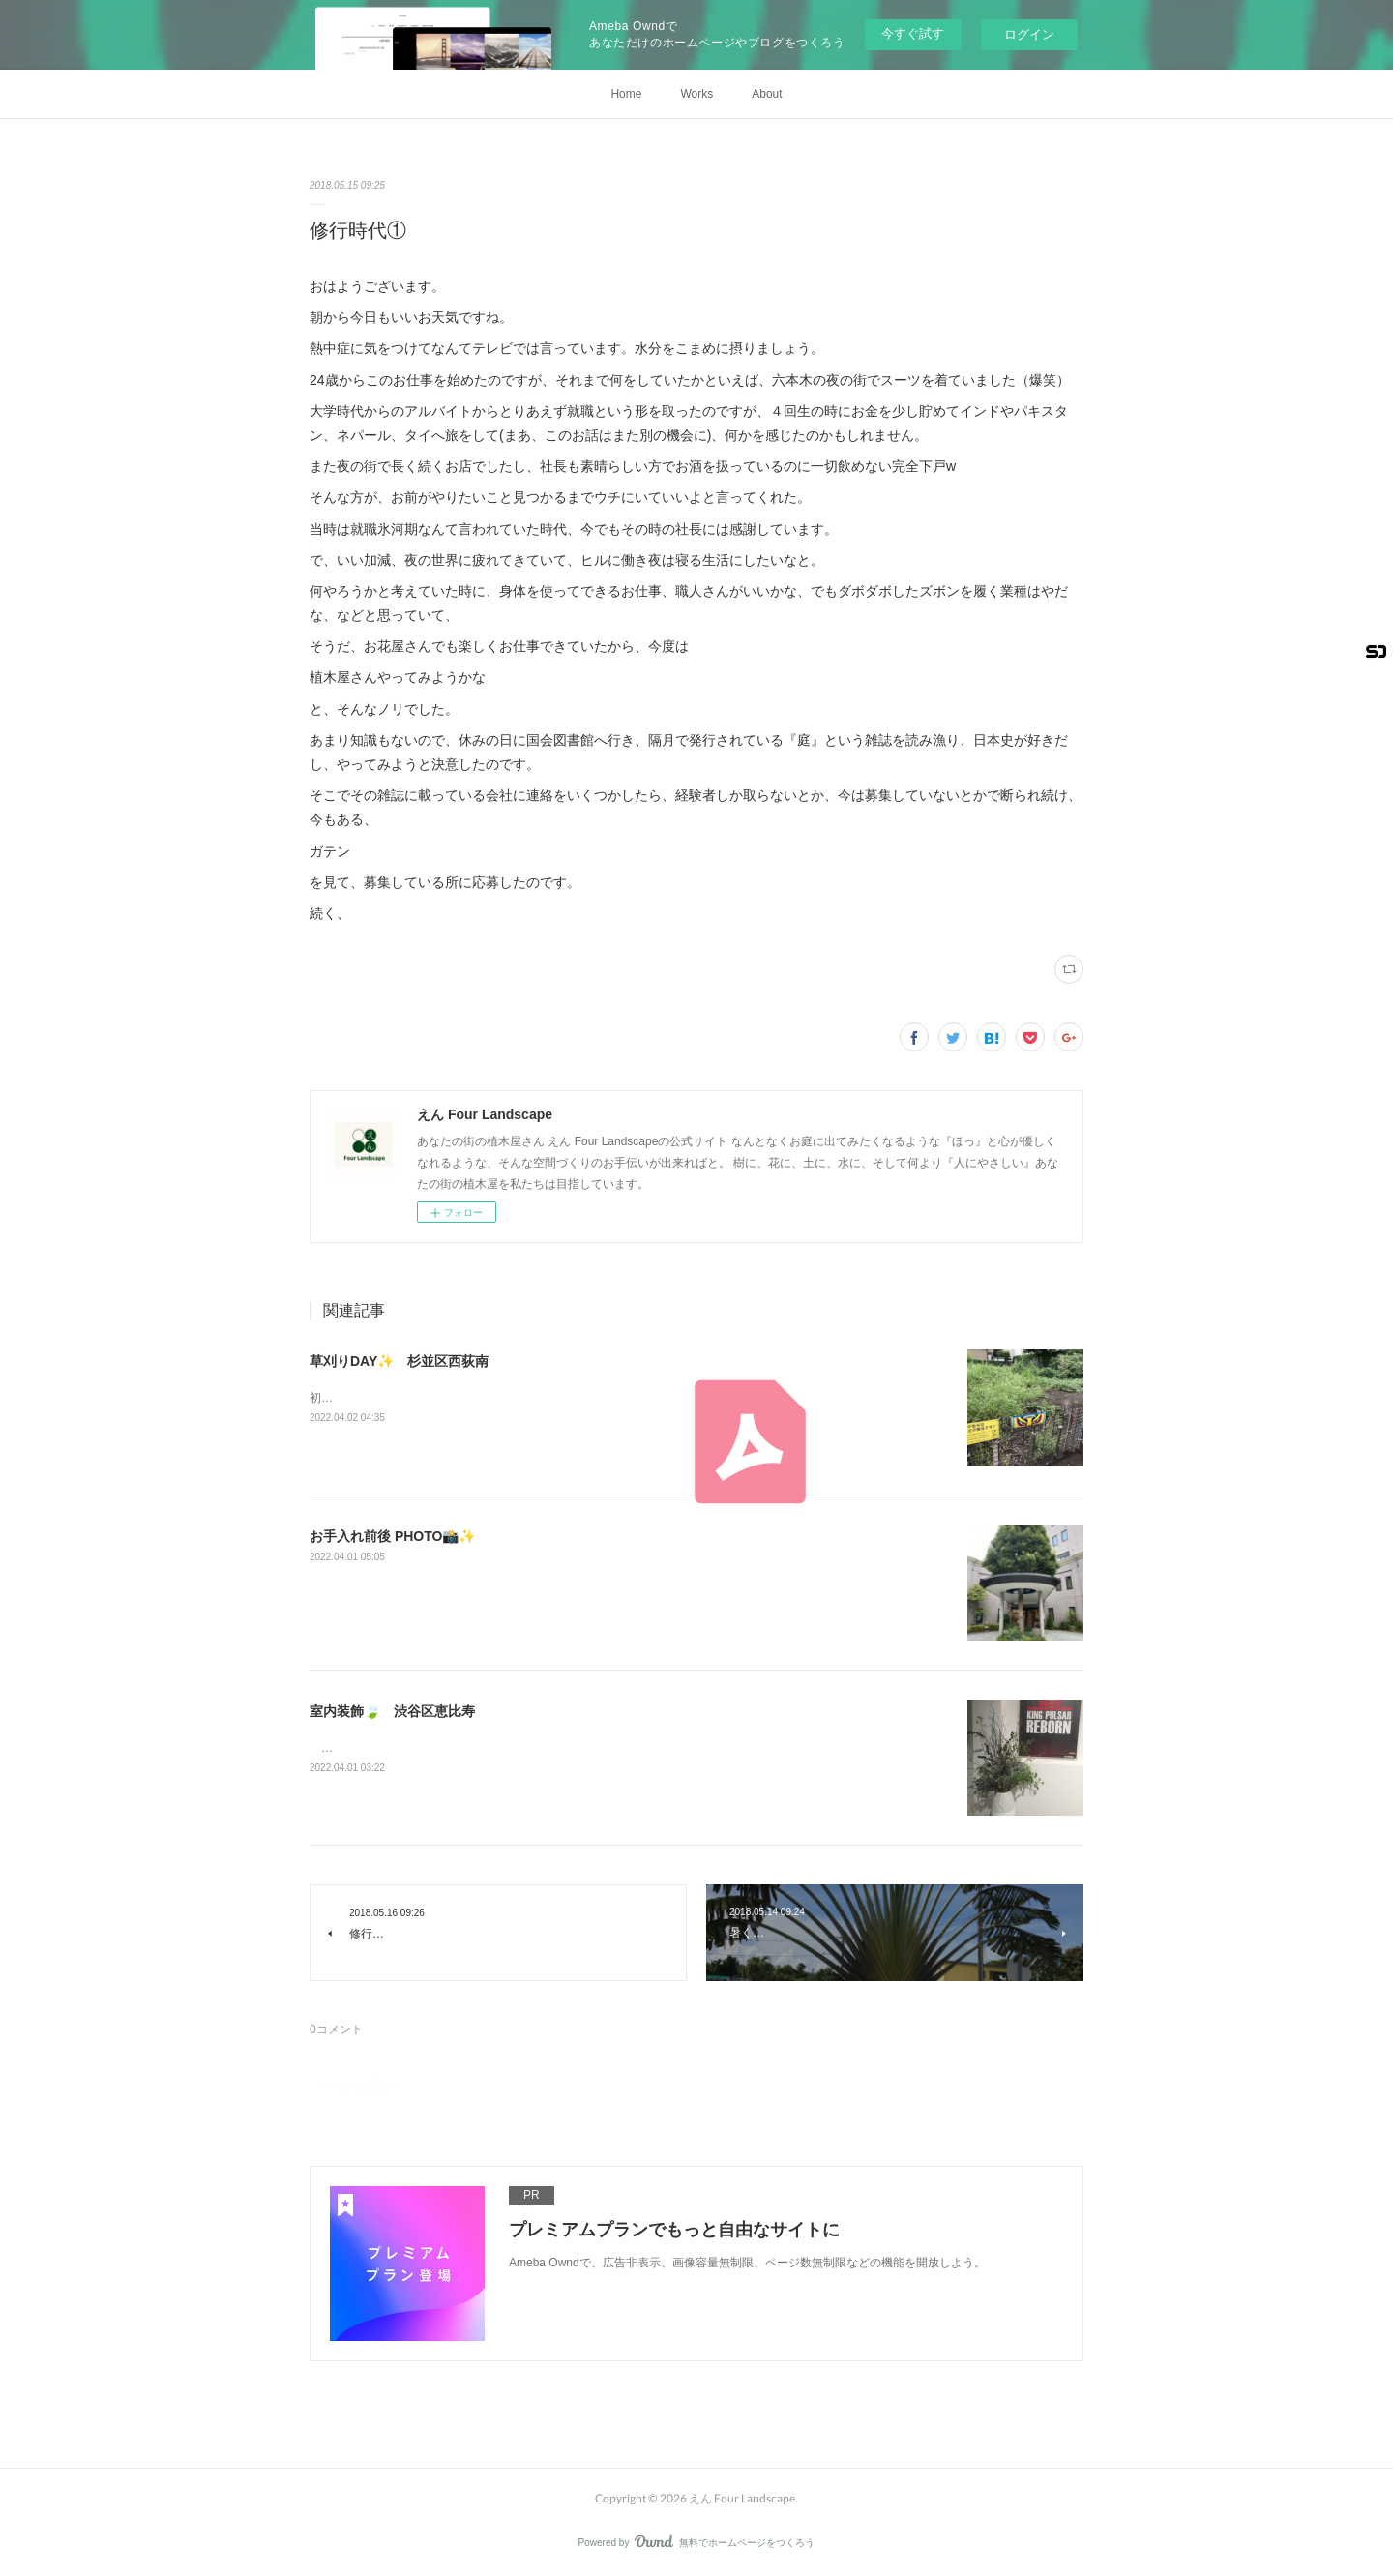 This screenshot has height=2576, width=1393. I want to click on open a PDF document, so click(750, 1441).